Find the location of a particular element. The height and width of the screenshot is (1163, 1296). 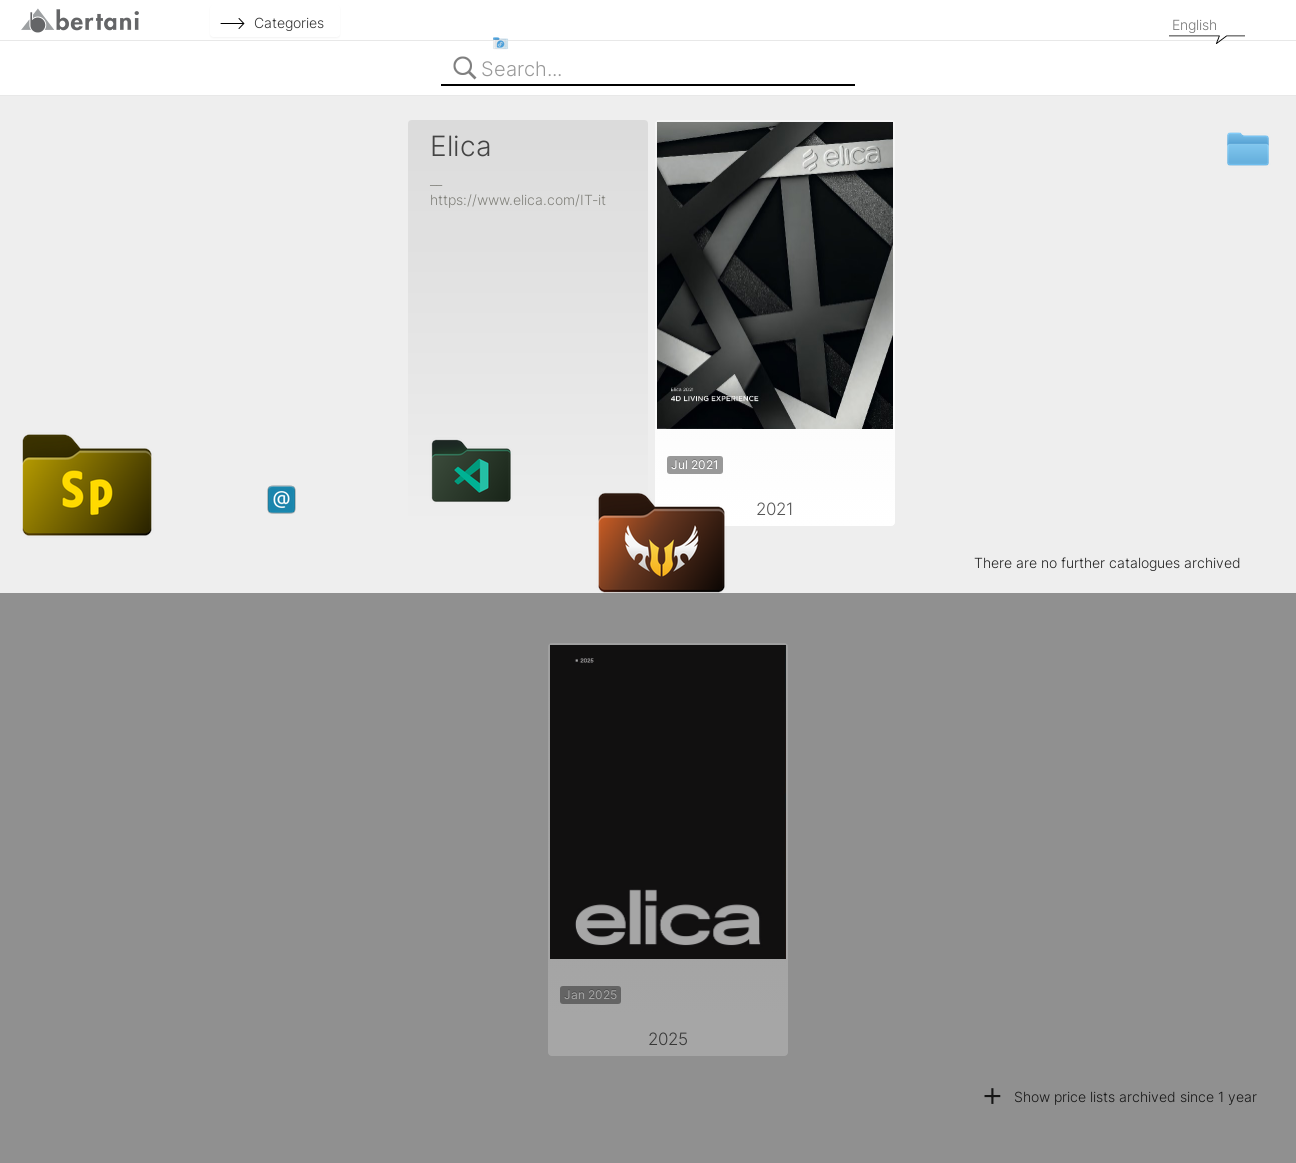

open folder to view contents is located at coordinates (1248, 149).